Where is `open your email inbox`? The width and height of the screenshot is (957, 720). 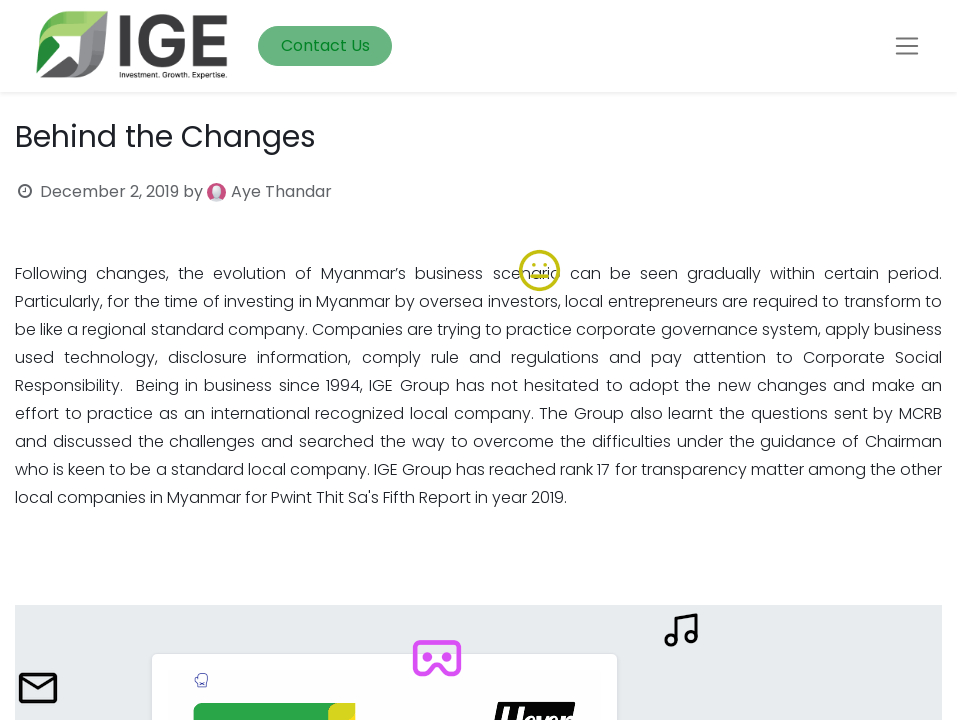 open your email inbox is located at coordinates (38, 688).